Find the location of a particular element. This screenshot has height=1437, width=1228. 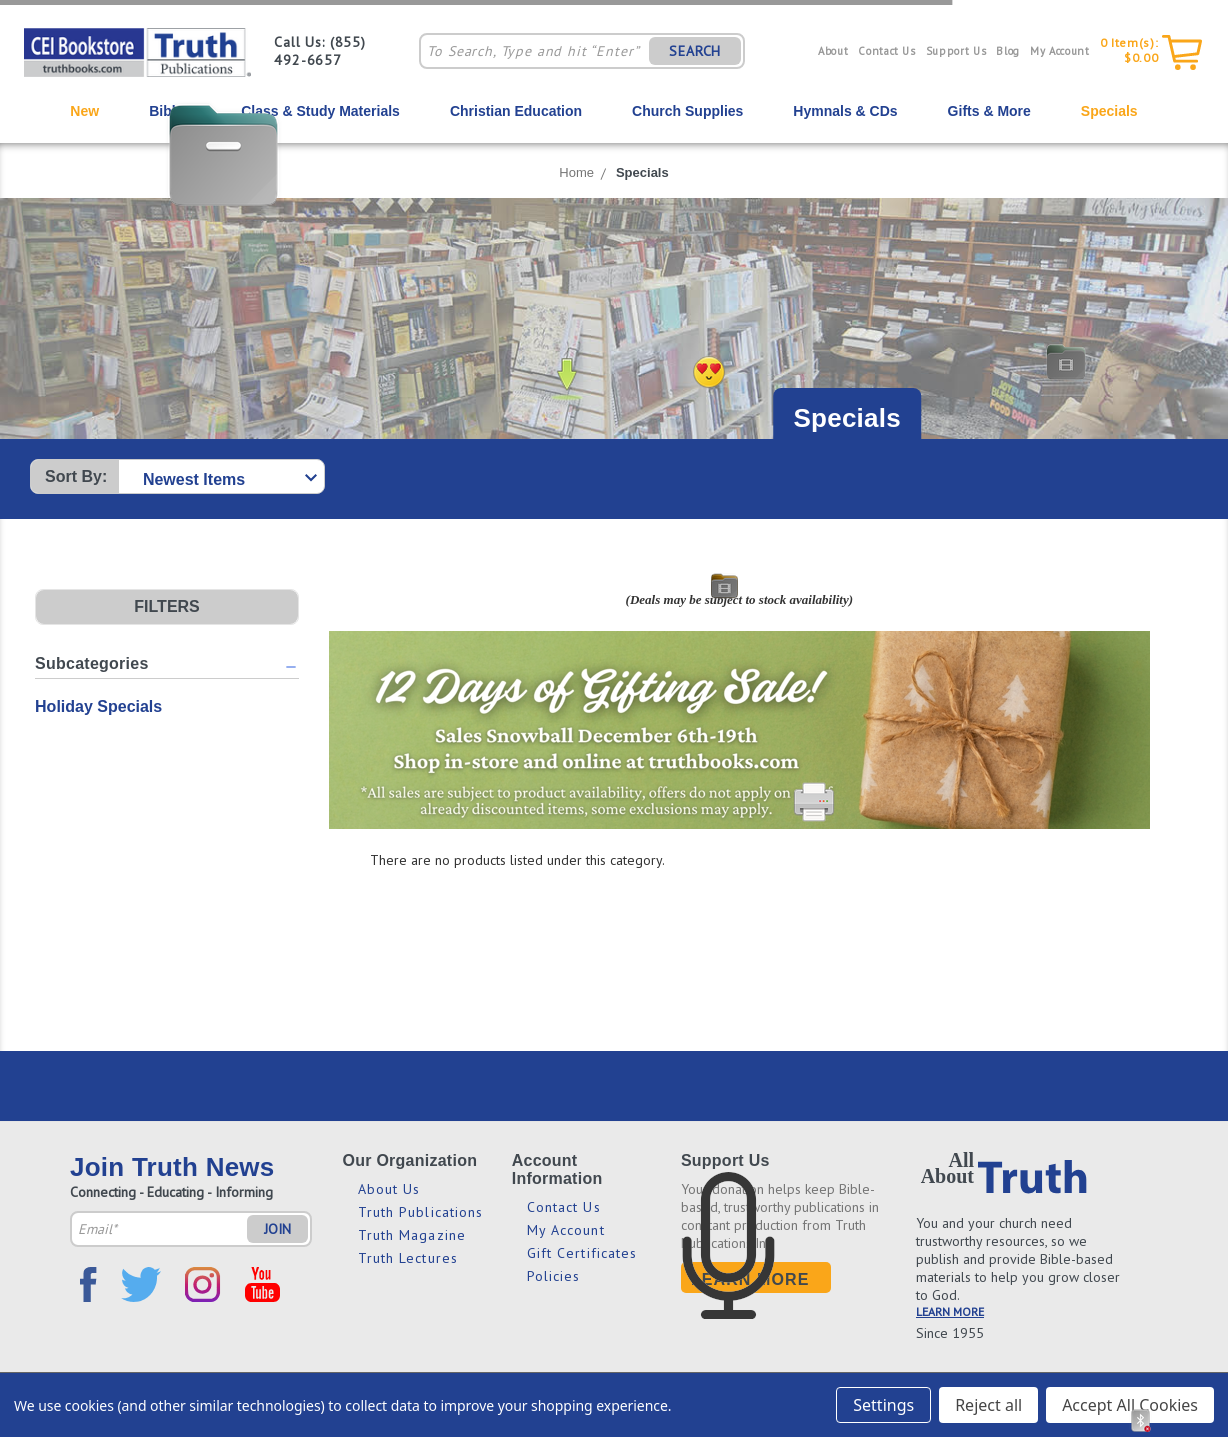

print the current document is located at coordinates (814, 802).